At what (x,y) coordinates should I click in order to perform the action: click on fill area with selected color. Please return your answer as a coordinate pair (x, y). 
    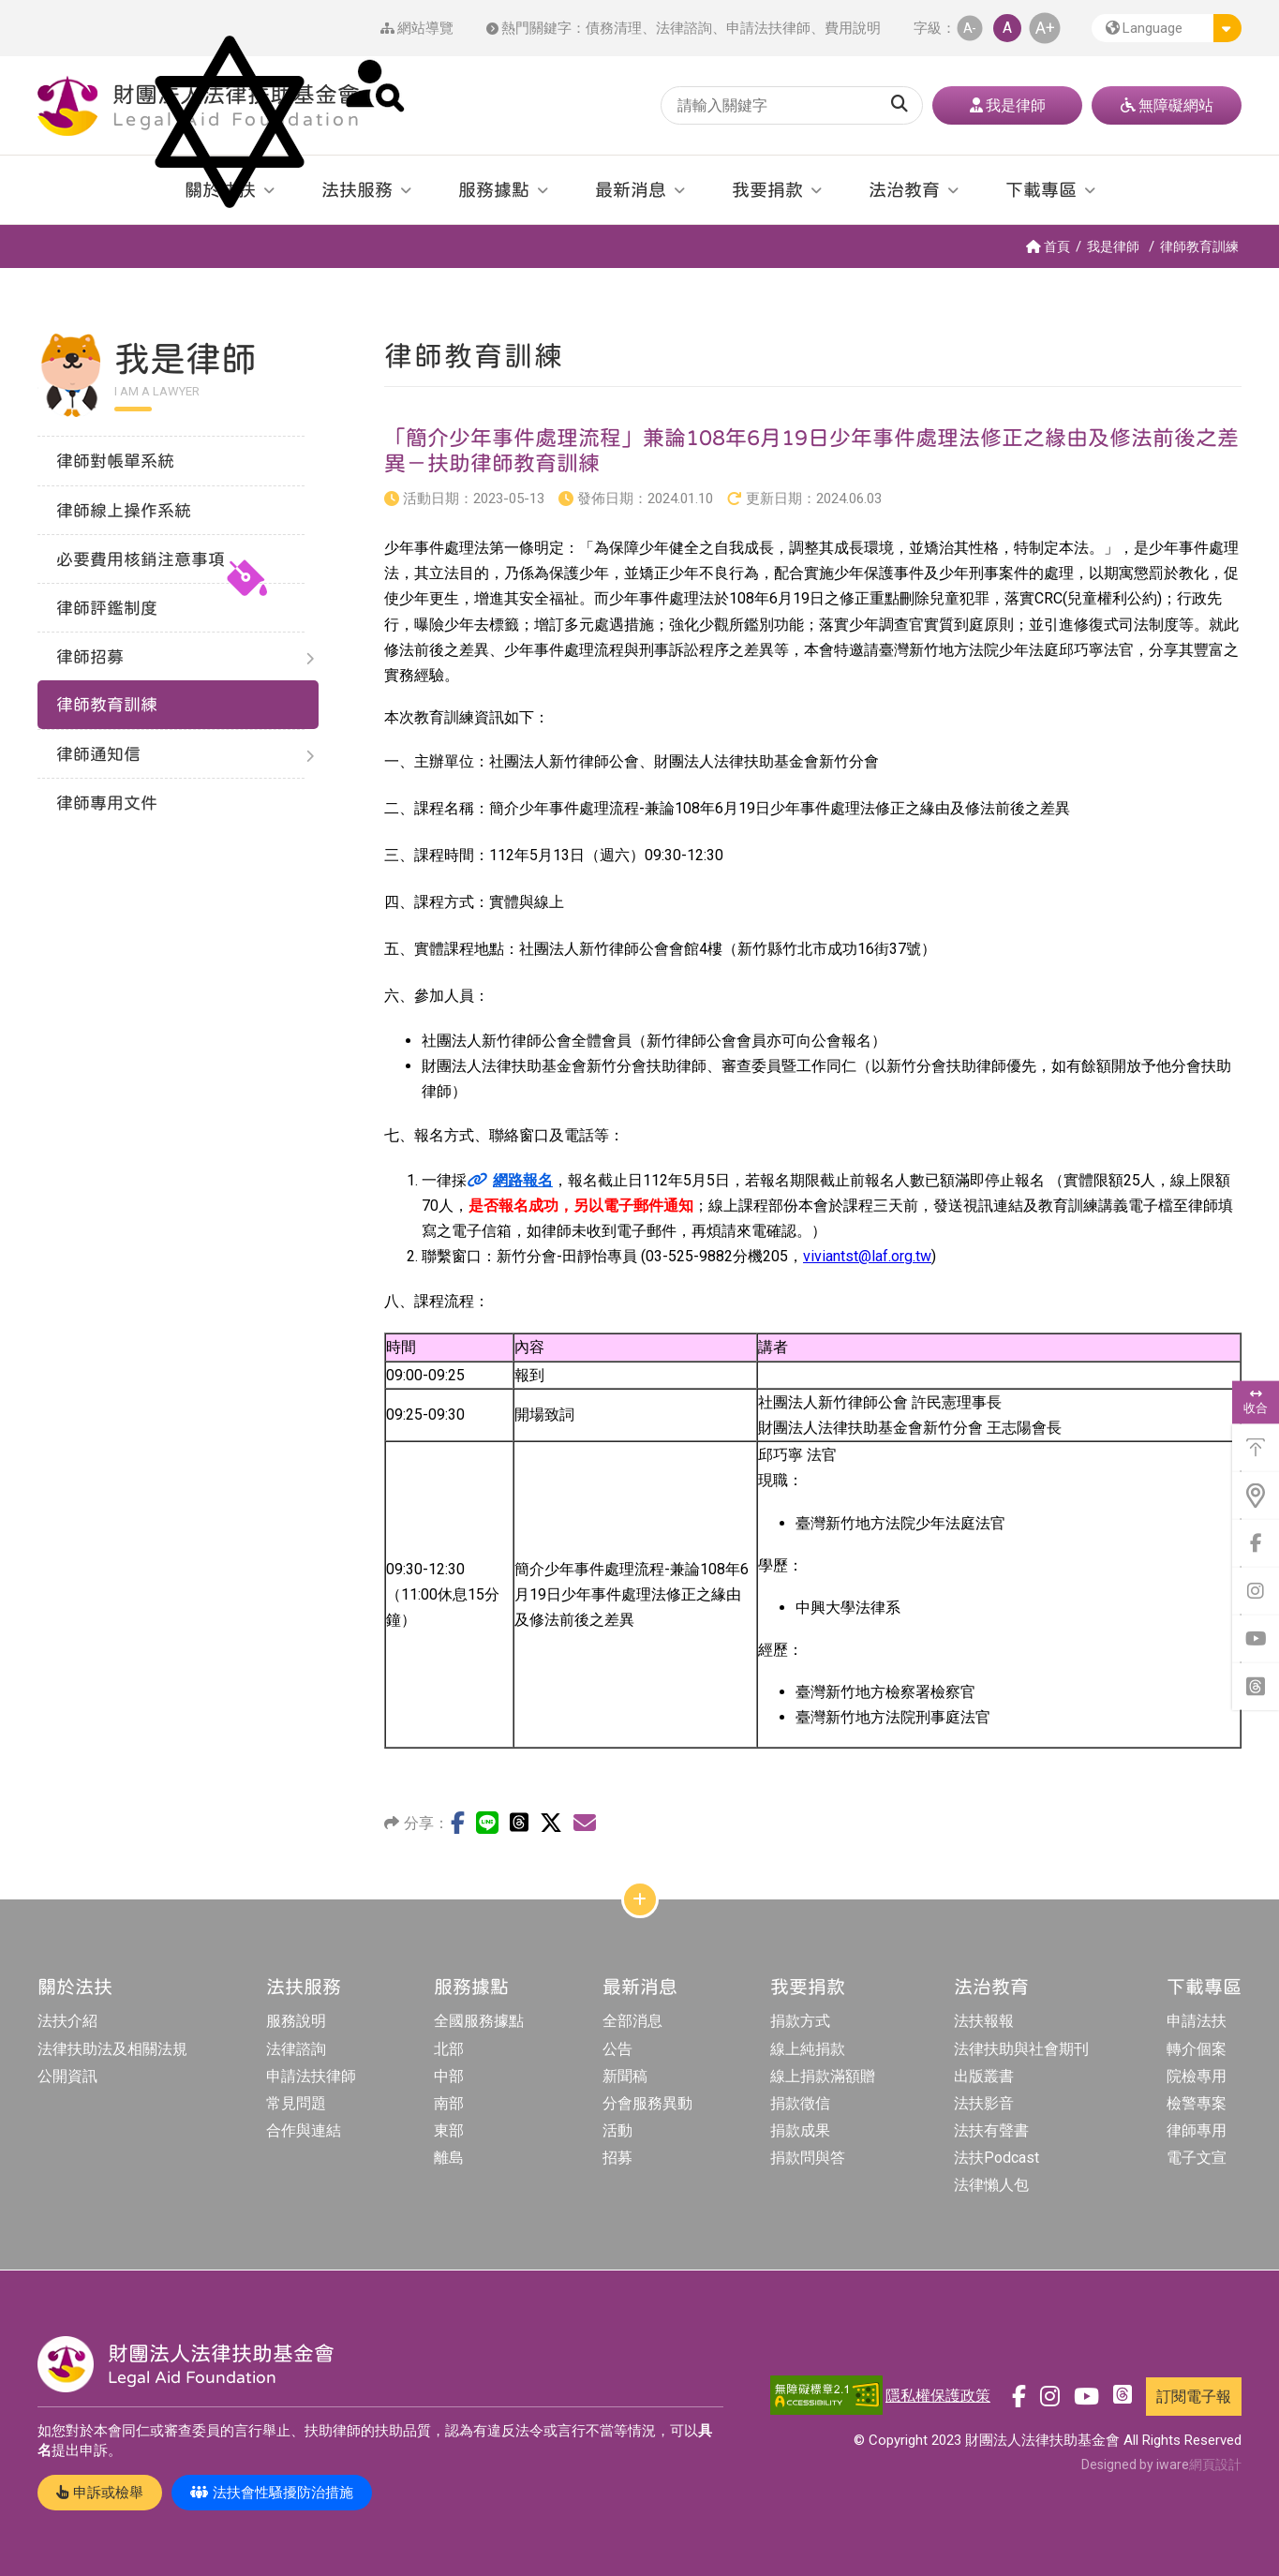
    Looking at the image, I should click on (246, 579).